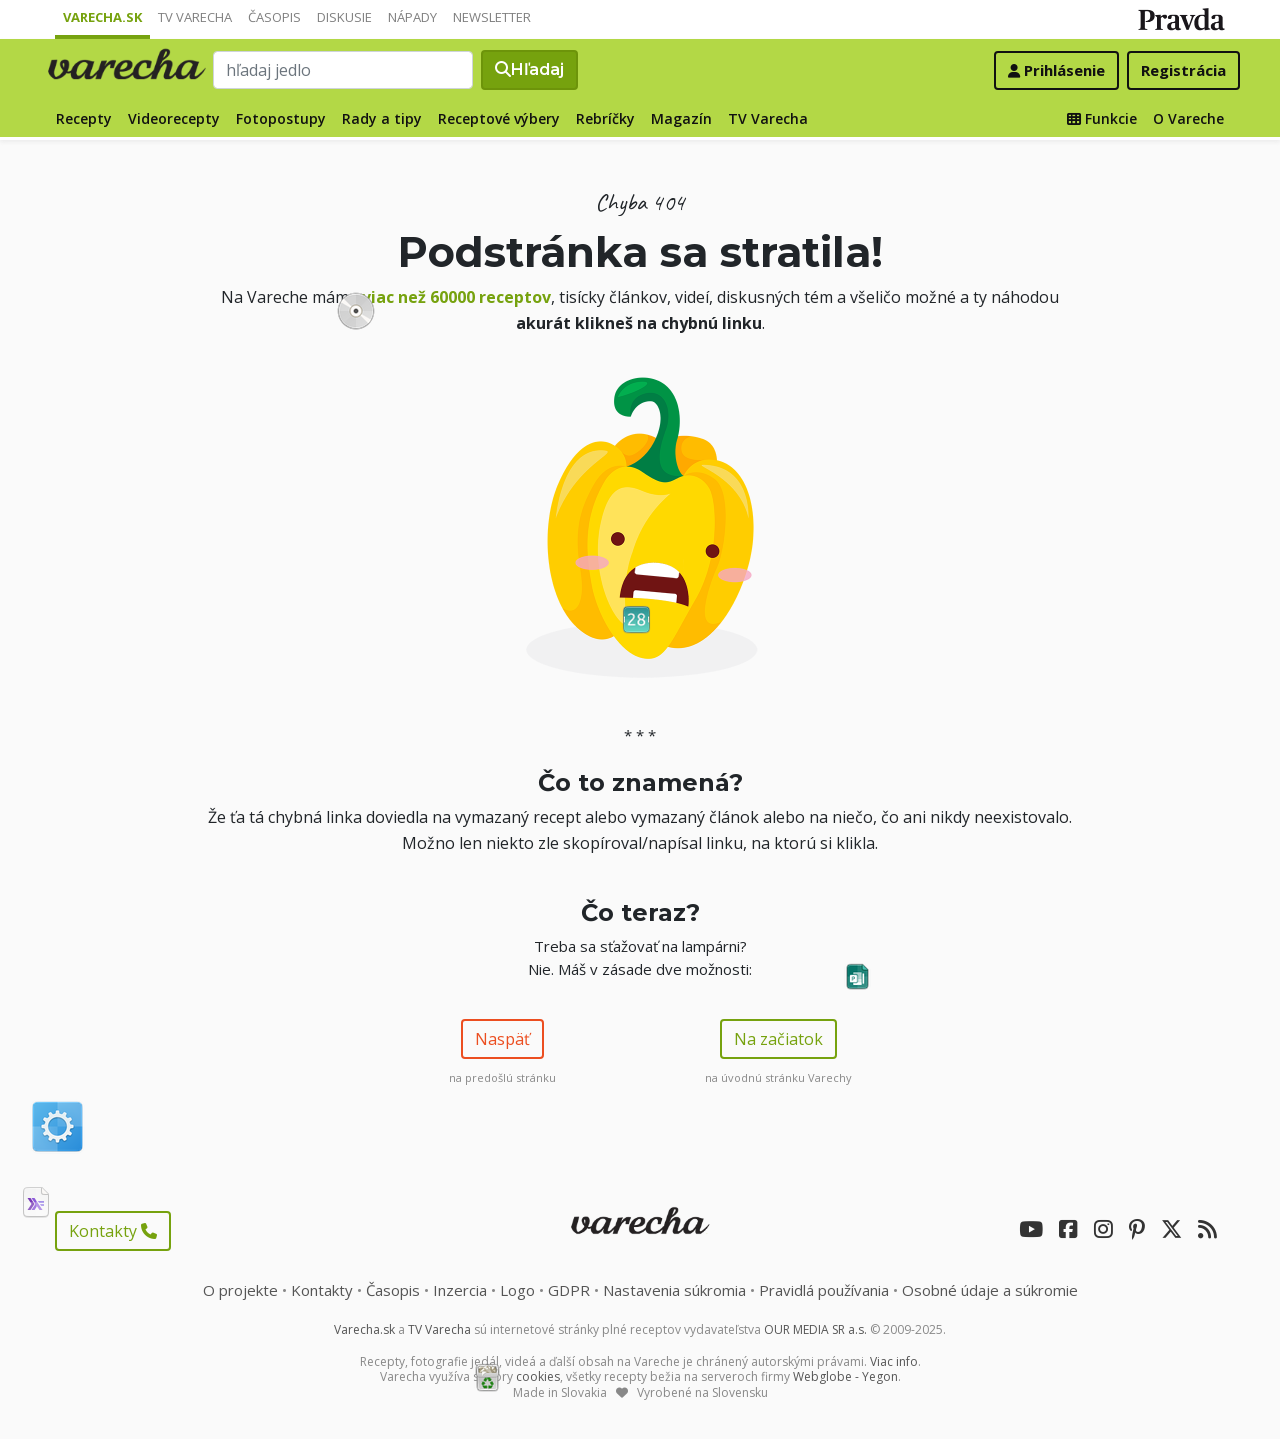 The width and height of the screenshot is (1280, 1439). Describe the element at coordinates (57, 1126) in the screenshot. I see `ms-dos or windows executable file` at that location.